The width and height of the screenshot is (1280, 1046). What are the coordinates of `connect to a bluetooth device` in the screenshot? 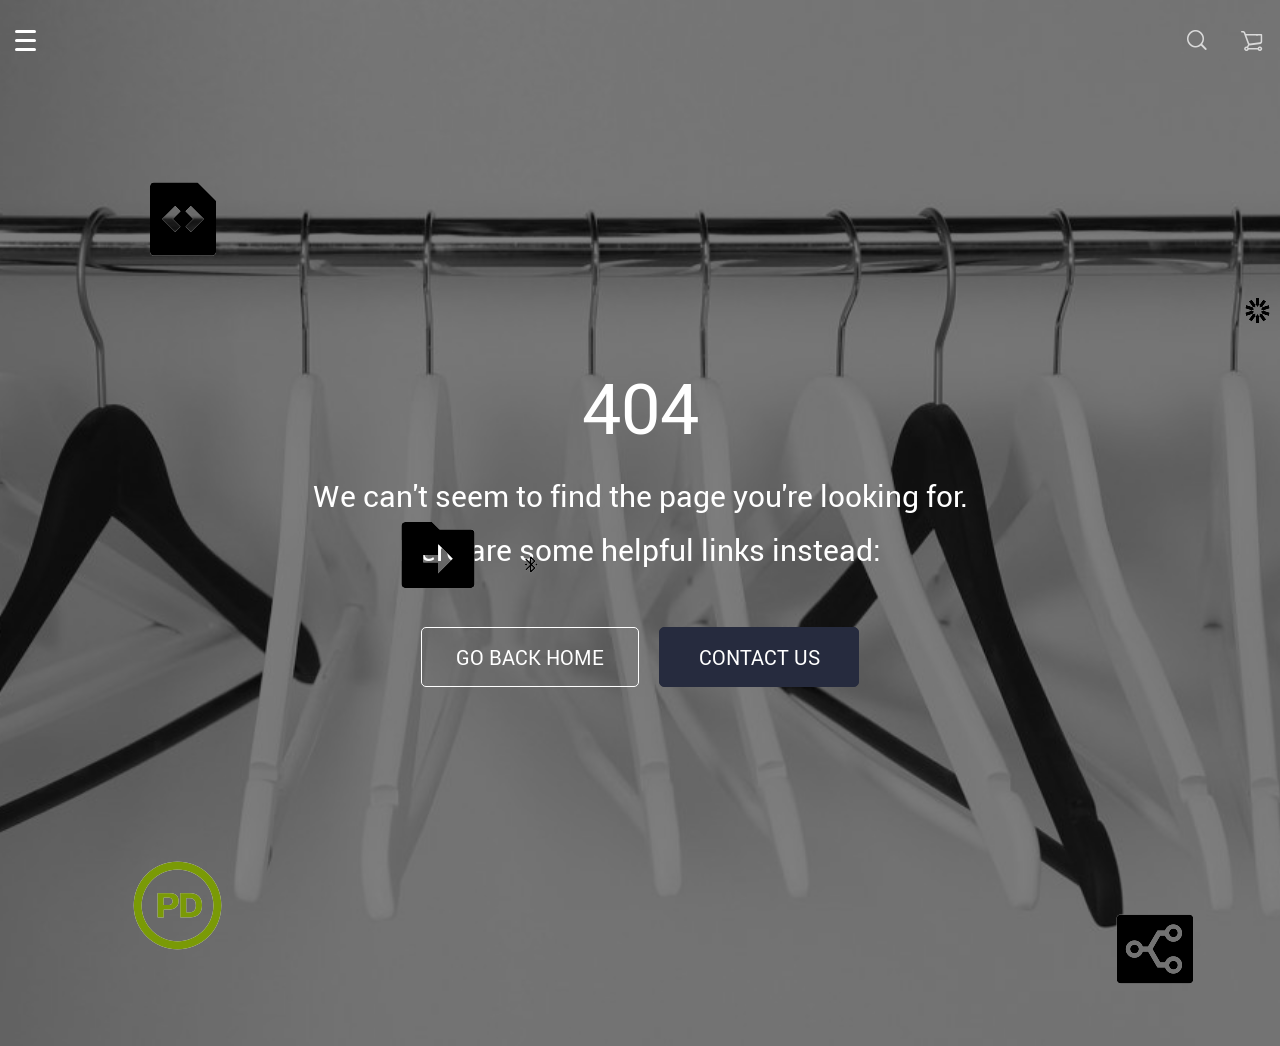 It's located at (530, 564).